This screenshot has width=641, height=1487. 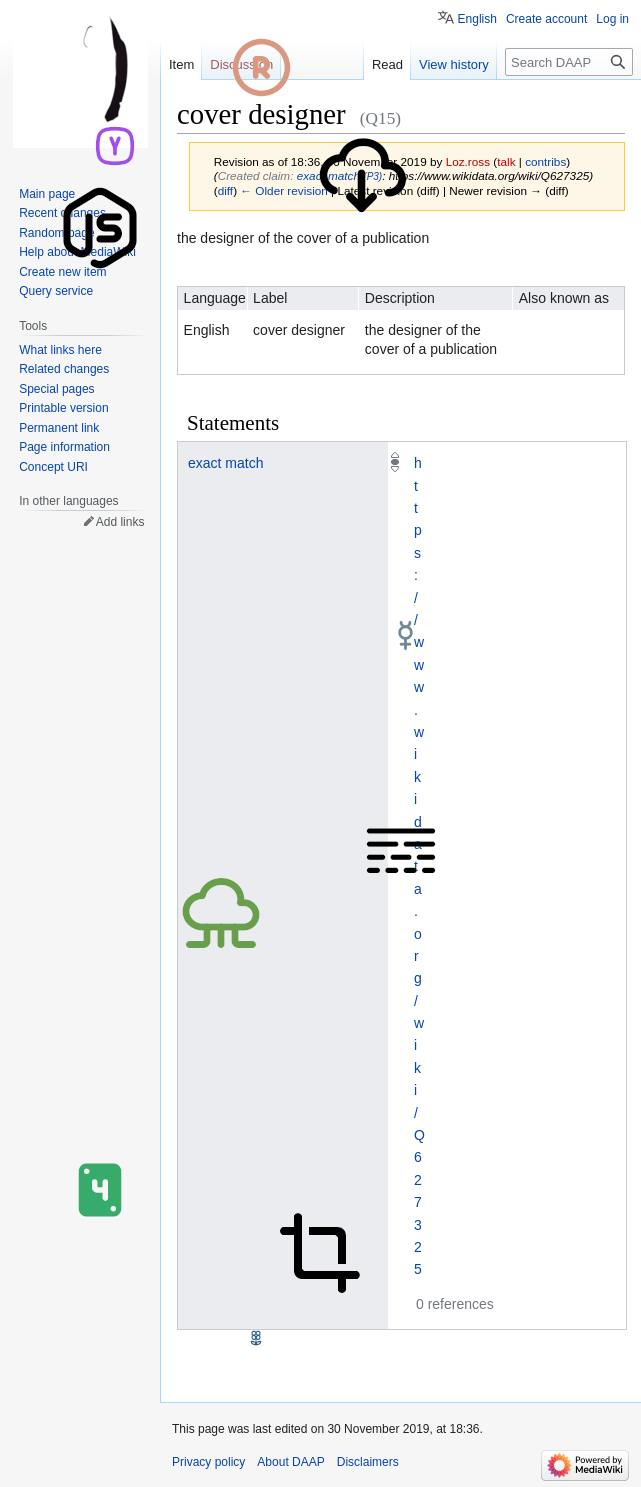 What do you see at coordinates (401, 852) in the screenshot?
I see `apply a gradient effect to selected element` at bounding box center [401, 852].